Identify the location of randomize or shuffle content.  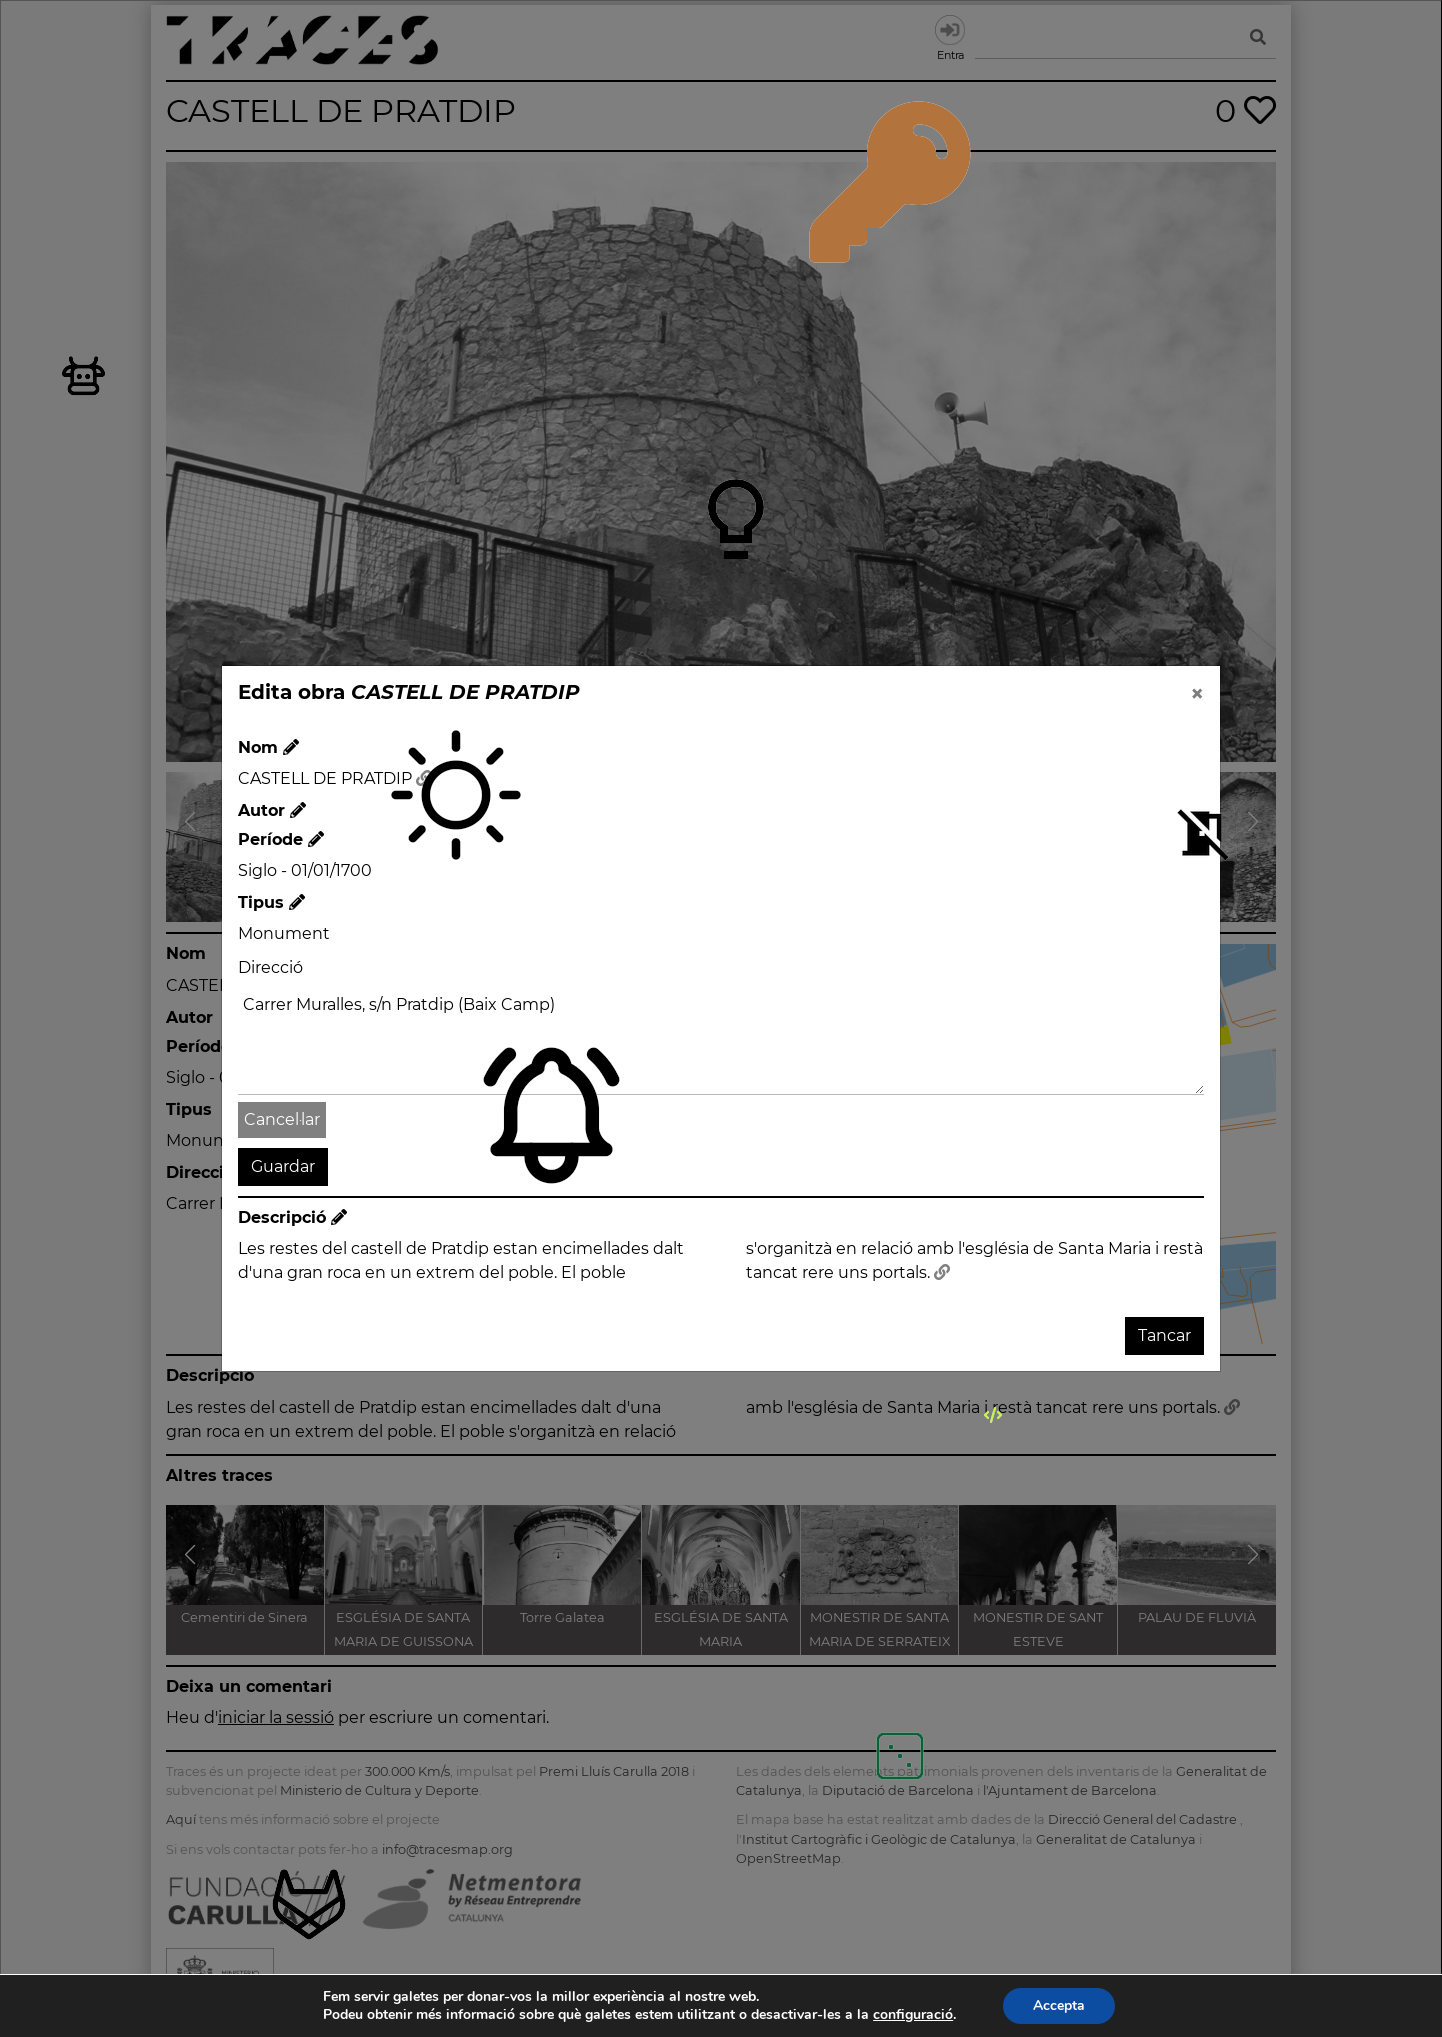
(900, 1756).